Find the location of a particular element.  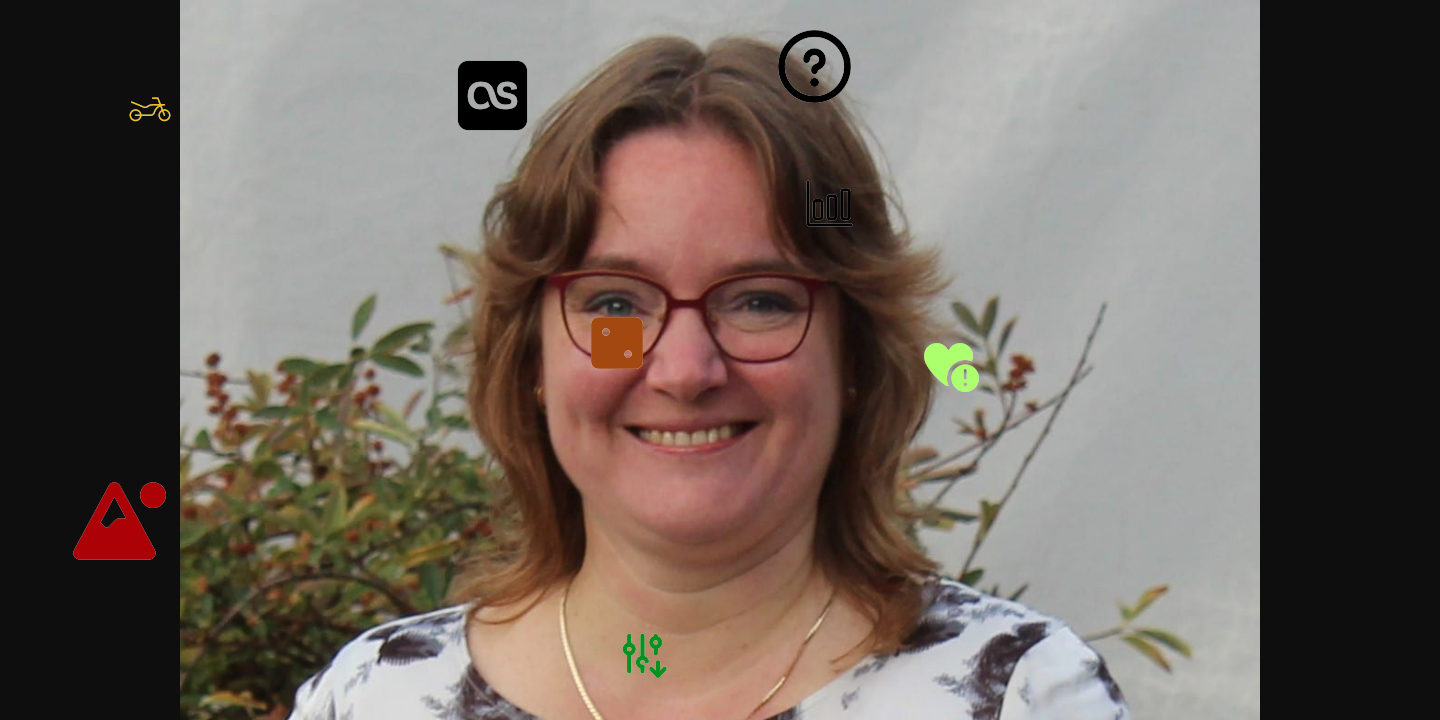

indicates a random or chance-based action is located at coordinates (617, 343).